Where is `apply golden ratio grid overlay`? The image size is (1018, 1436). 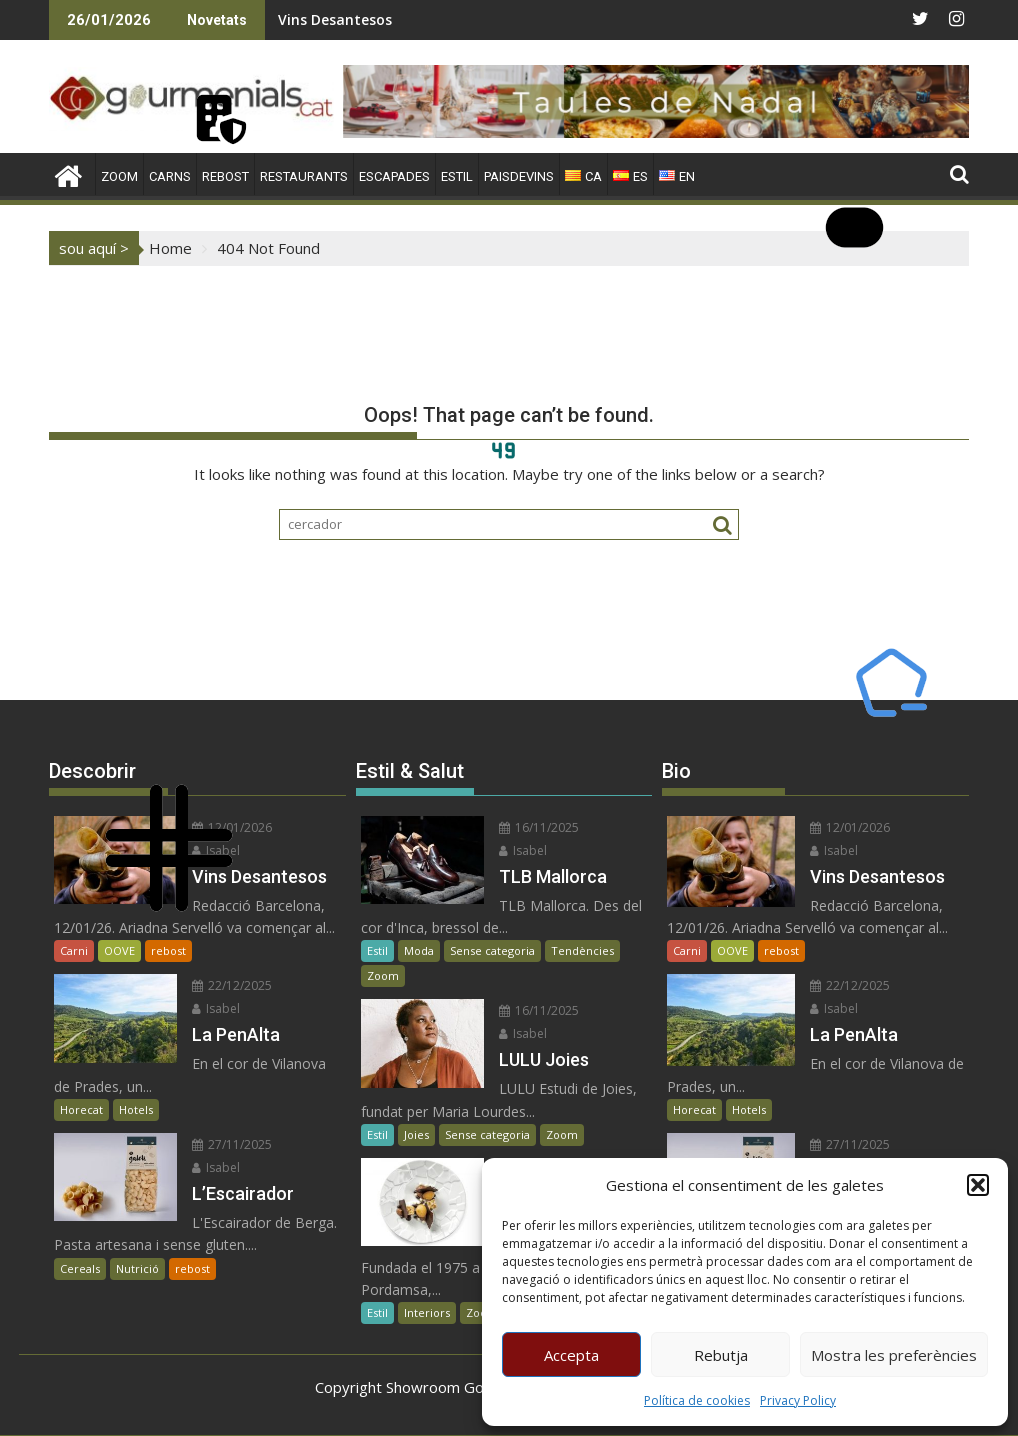 apply golden ratio grid overlay is located at coordinates (169, 848).